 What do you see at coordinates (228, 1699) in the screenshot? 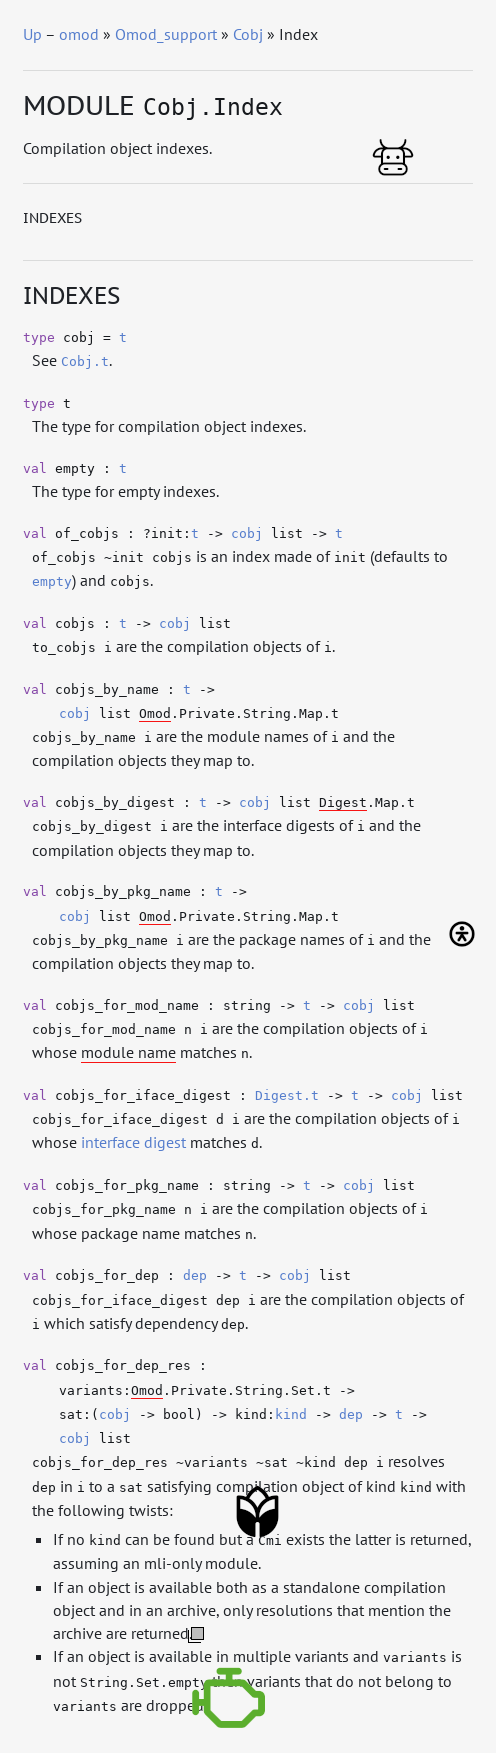
I see `check engine or vehicle diagnostics` at bounding box center [228, 1699].